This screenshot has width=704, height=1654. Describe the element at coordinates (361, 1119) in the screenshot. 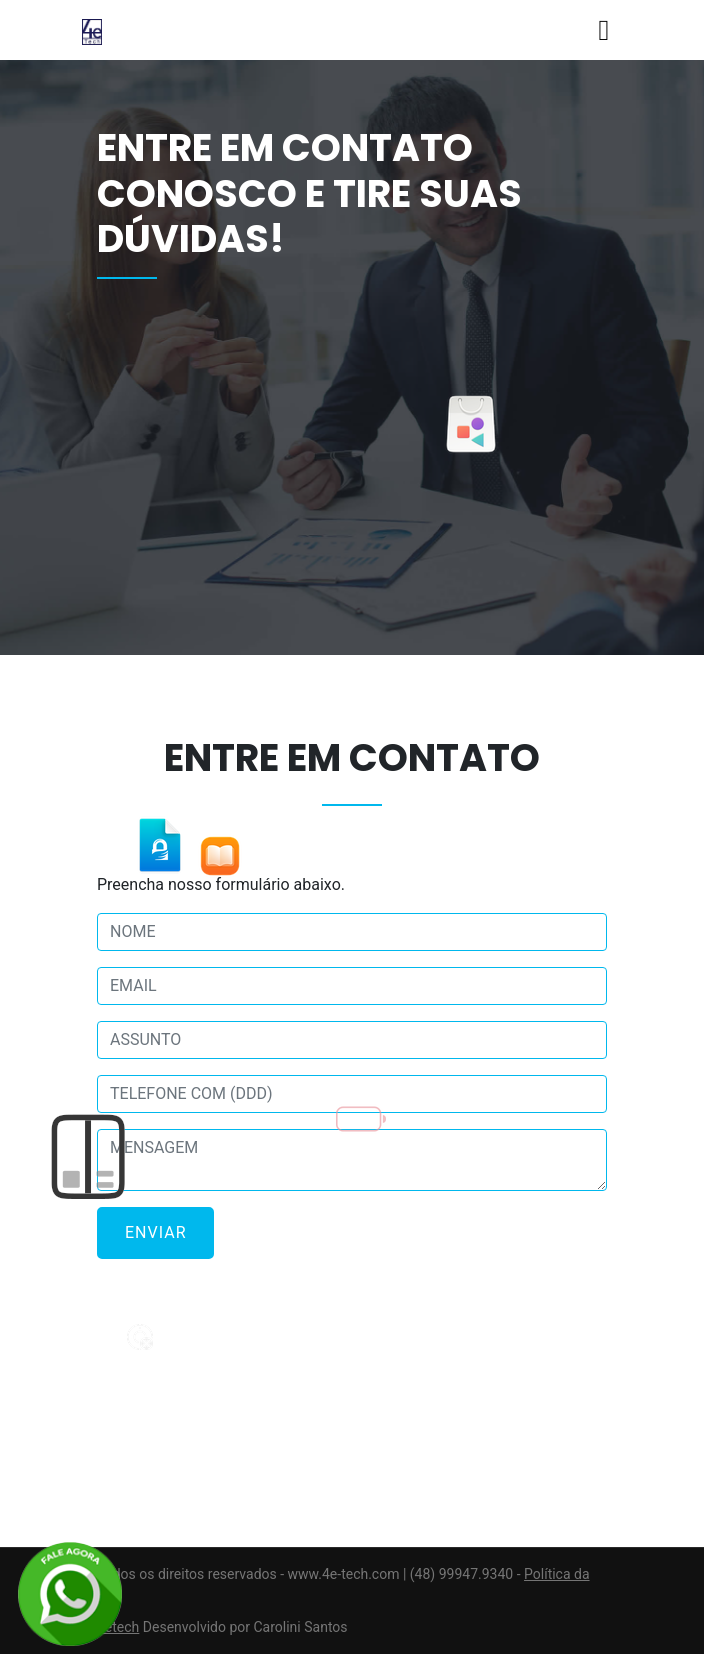

I see `indicates battery is completely empty` at that location.